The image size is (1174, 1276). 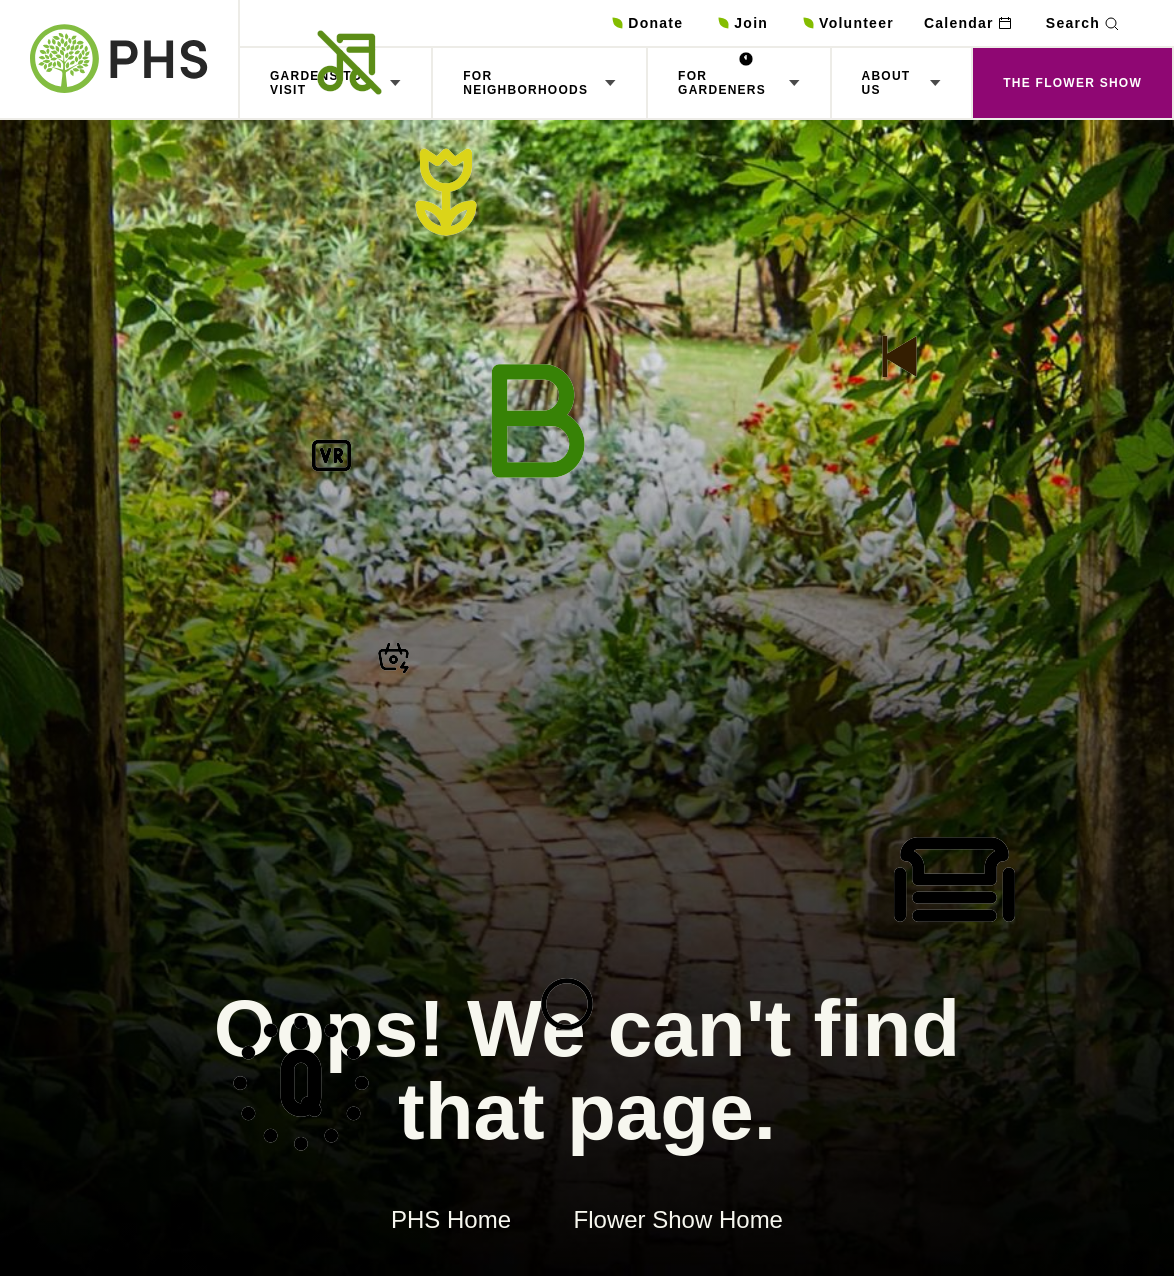 What do you see at coordinates (301, 1083) in the screenshot?
I see `indicates a loading or processing state for Q-related feature` at bounding box center [301, 1083].